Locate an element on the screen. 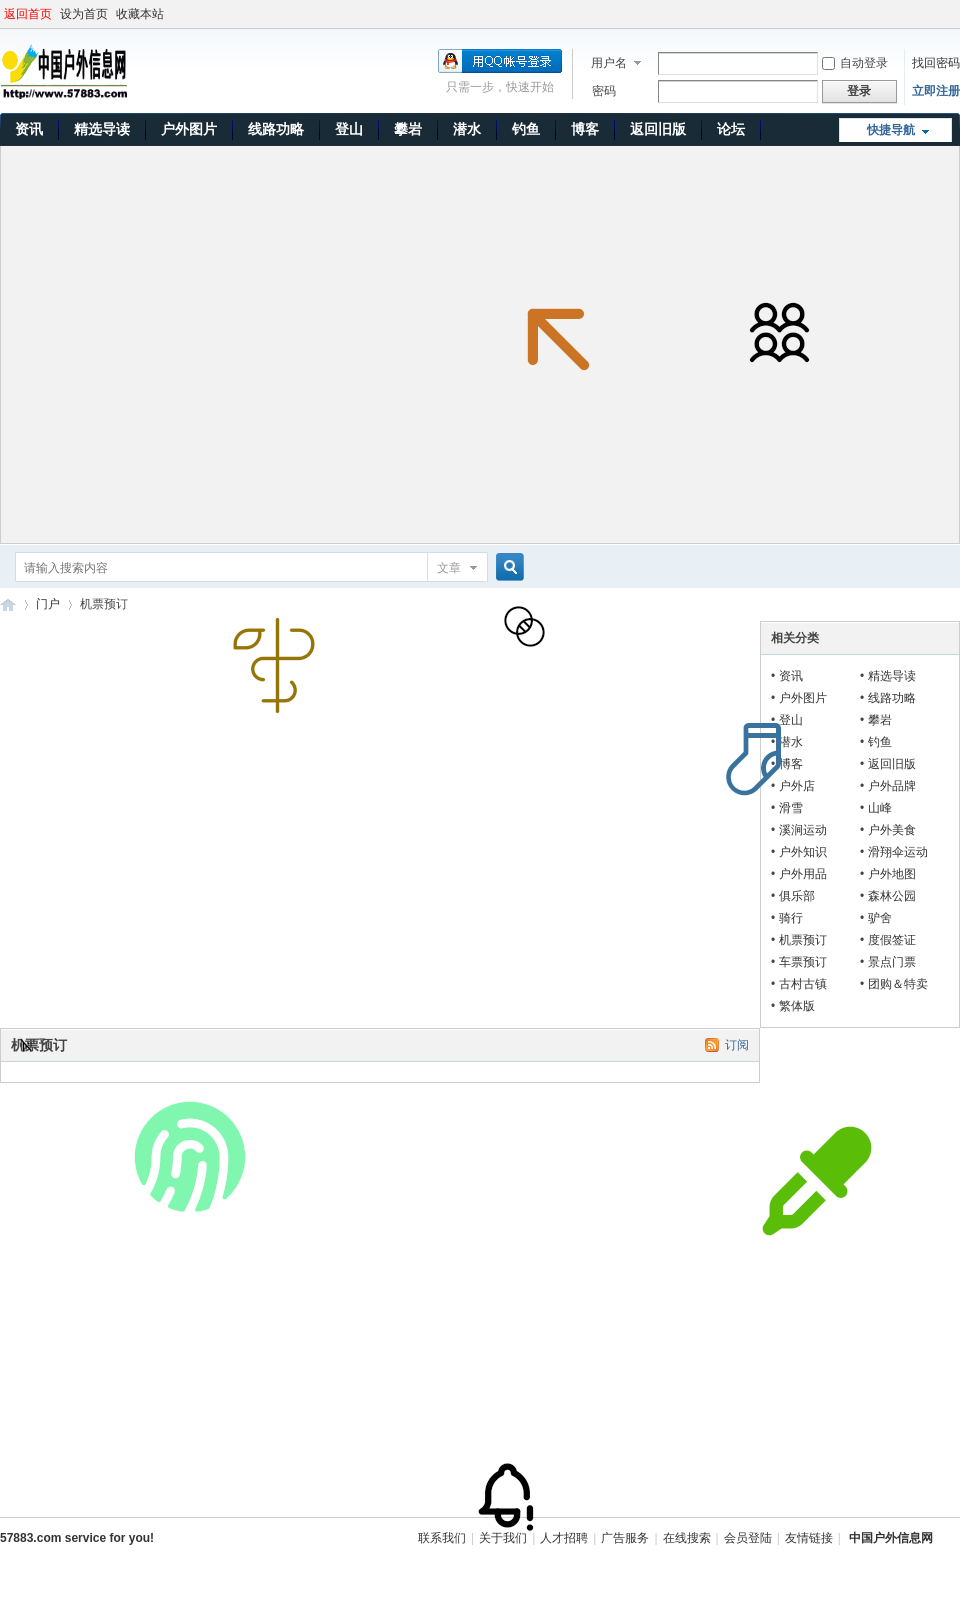 The image size is (960, 1618). browse clothing or apparel items is located at coordinates (756, 758).